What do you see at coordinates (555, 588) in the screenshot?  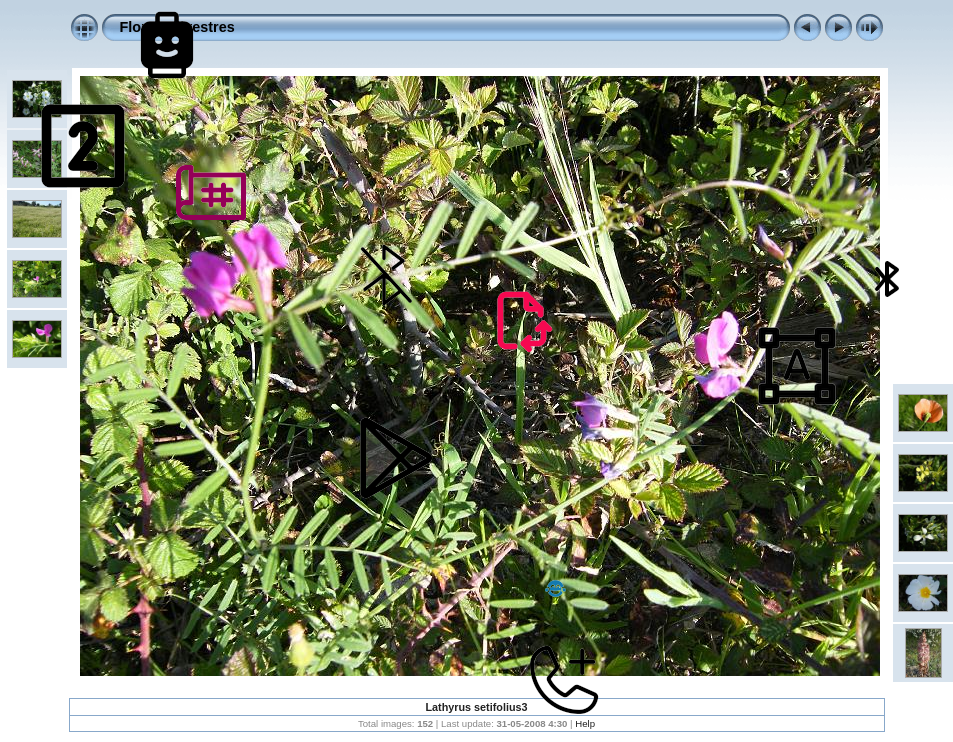 I see `react with laughing emoji` at bounding box center [555, 588].